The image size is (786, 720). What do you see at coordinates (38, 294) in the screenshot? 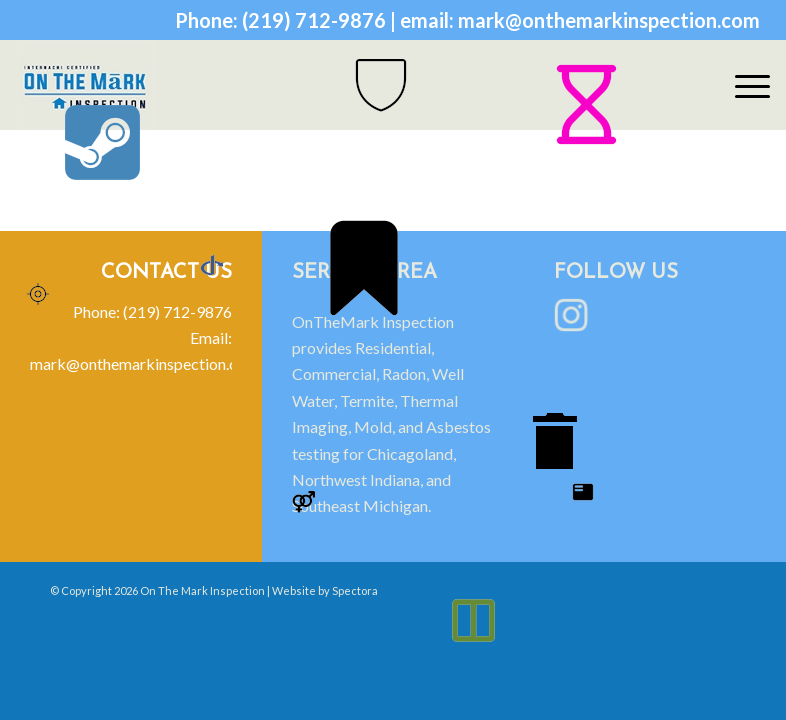
I see `center map on current location` at bounding box center [38, 294].